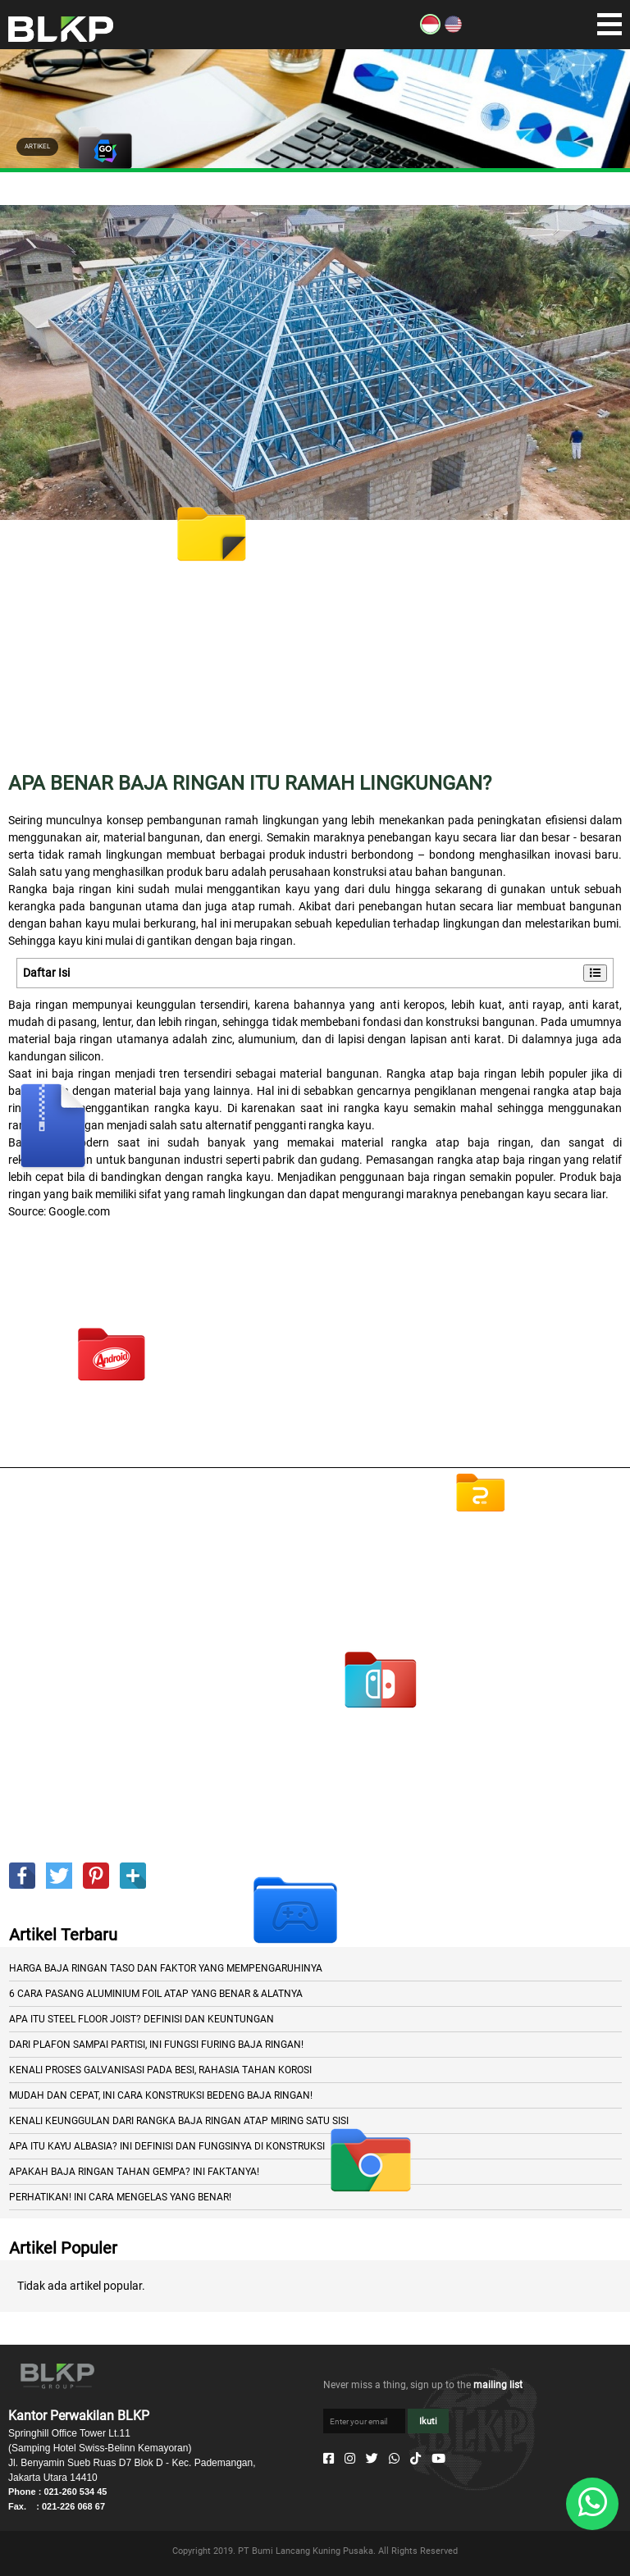  Describe the element at coordinates (480, 1493) in the screenshot. I see `open wondershare edrawproj project files folder` at that location.